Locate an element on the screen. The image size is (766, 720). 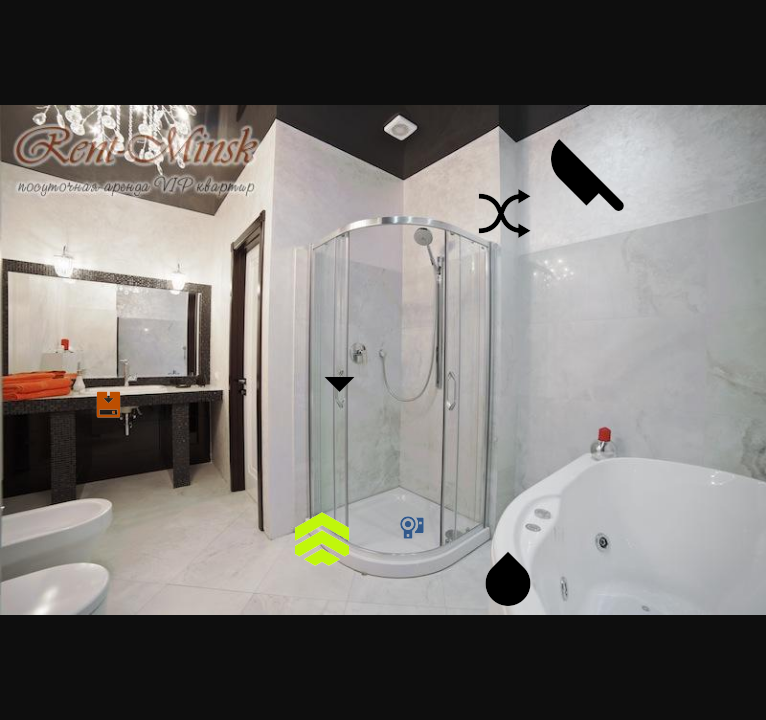
kitchen or cooking-related feature is located at coordinates (586, 176).